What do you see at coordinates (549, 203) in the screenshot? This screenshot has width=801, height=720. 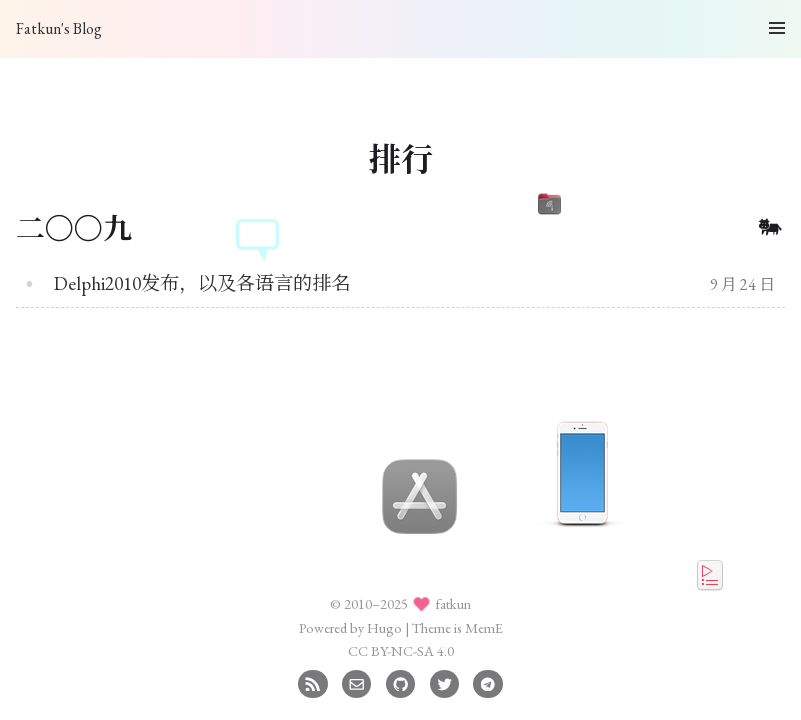 I see `folder synced with insync cloud service` at bounding box center [549, 203].